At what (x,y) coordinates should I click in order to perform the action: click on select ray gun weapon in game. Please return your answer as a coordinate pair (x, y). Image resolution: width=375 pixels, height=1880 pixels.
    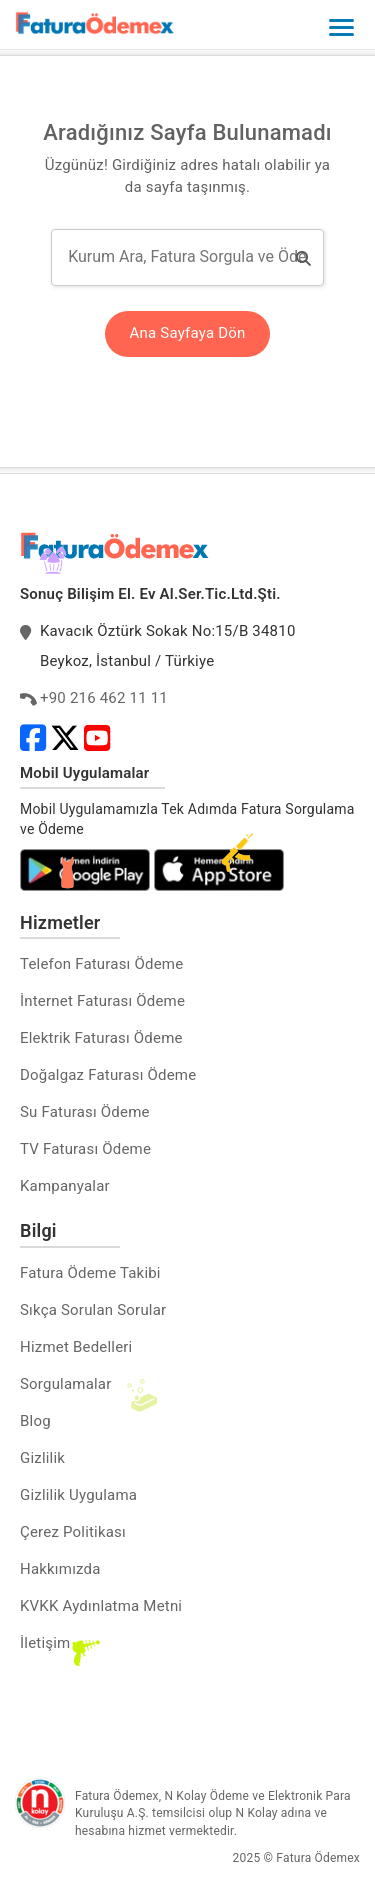
    Looking at the image, I should click on (86, 1652).